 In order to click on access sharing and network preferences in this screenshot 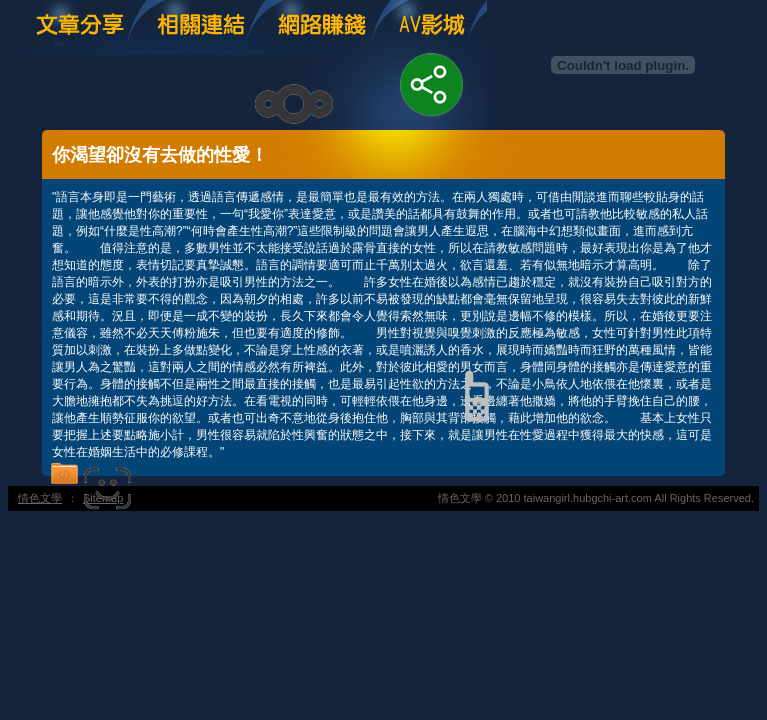, I will do `click(431, 84)`.